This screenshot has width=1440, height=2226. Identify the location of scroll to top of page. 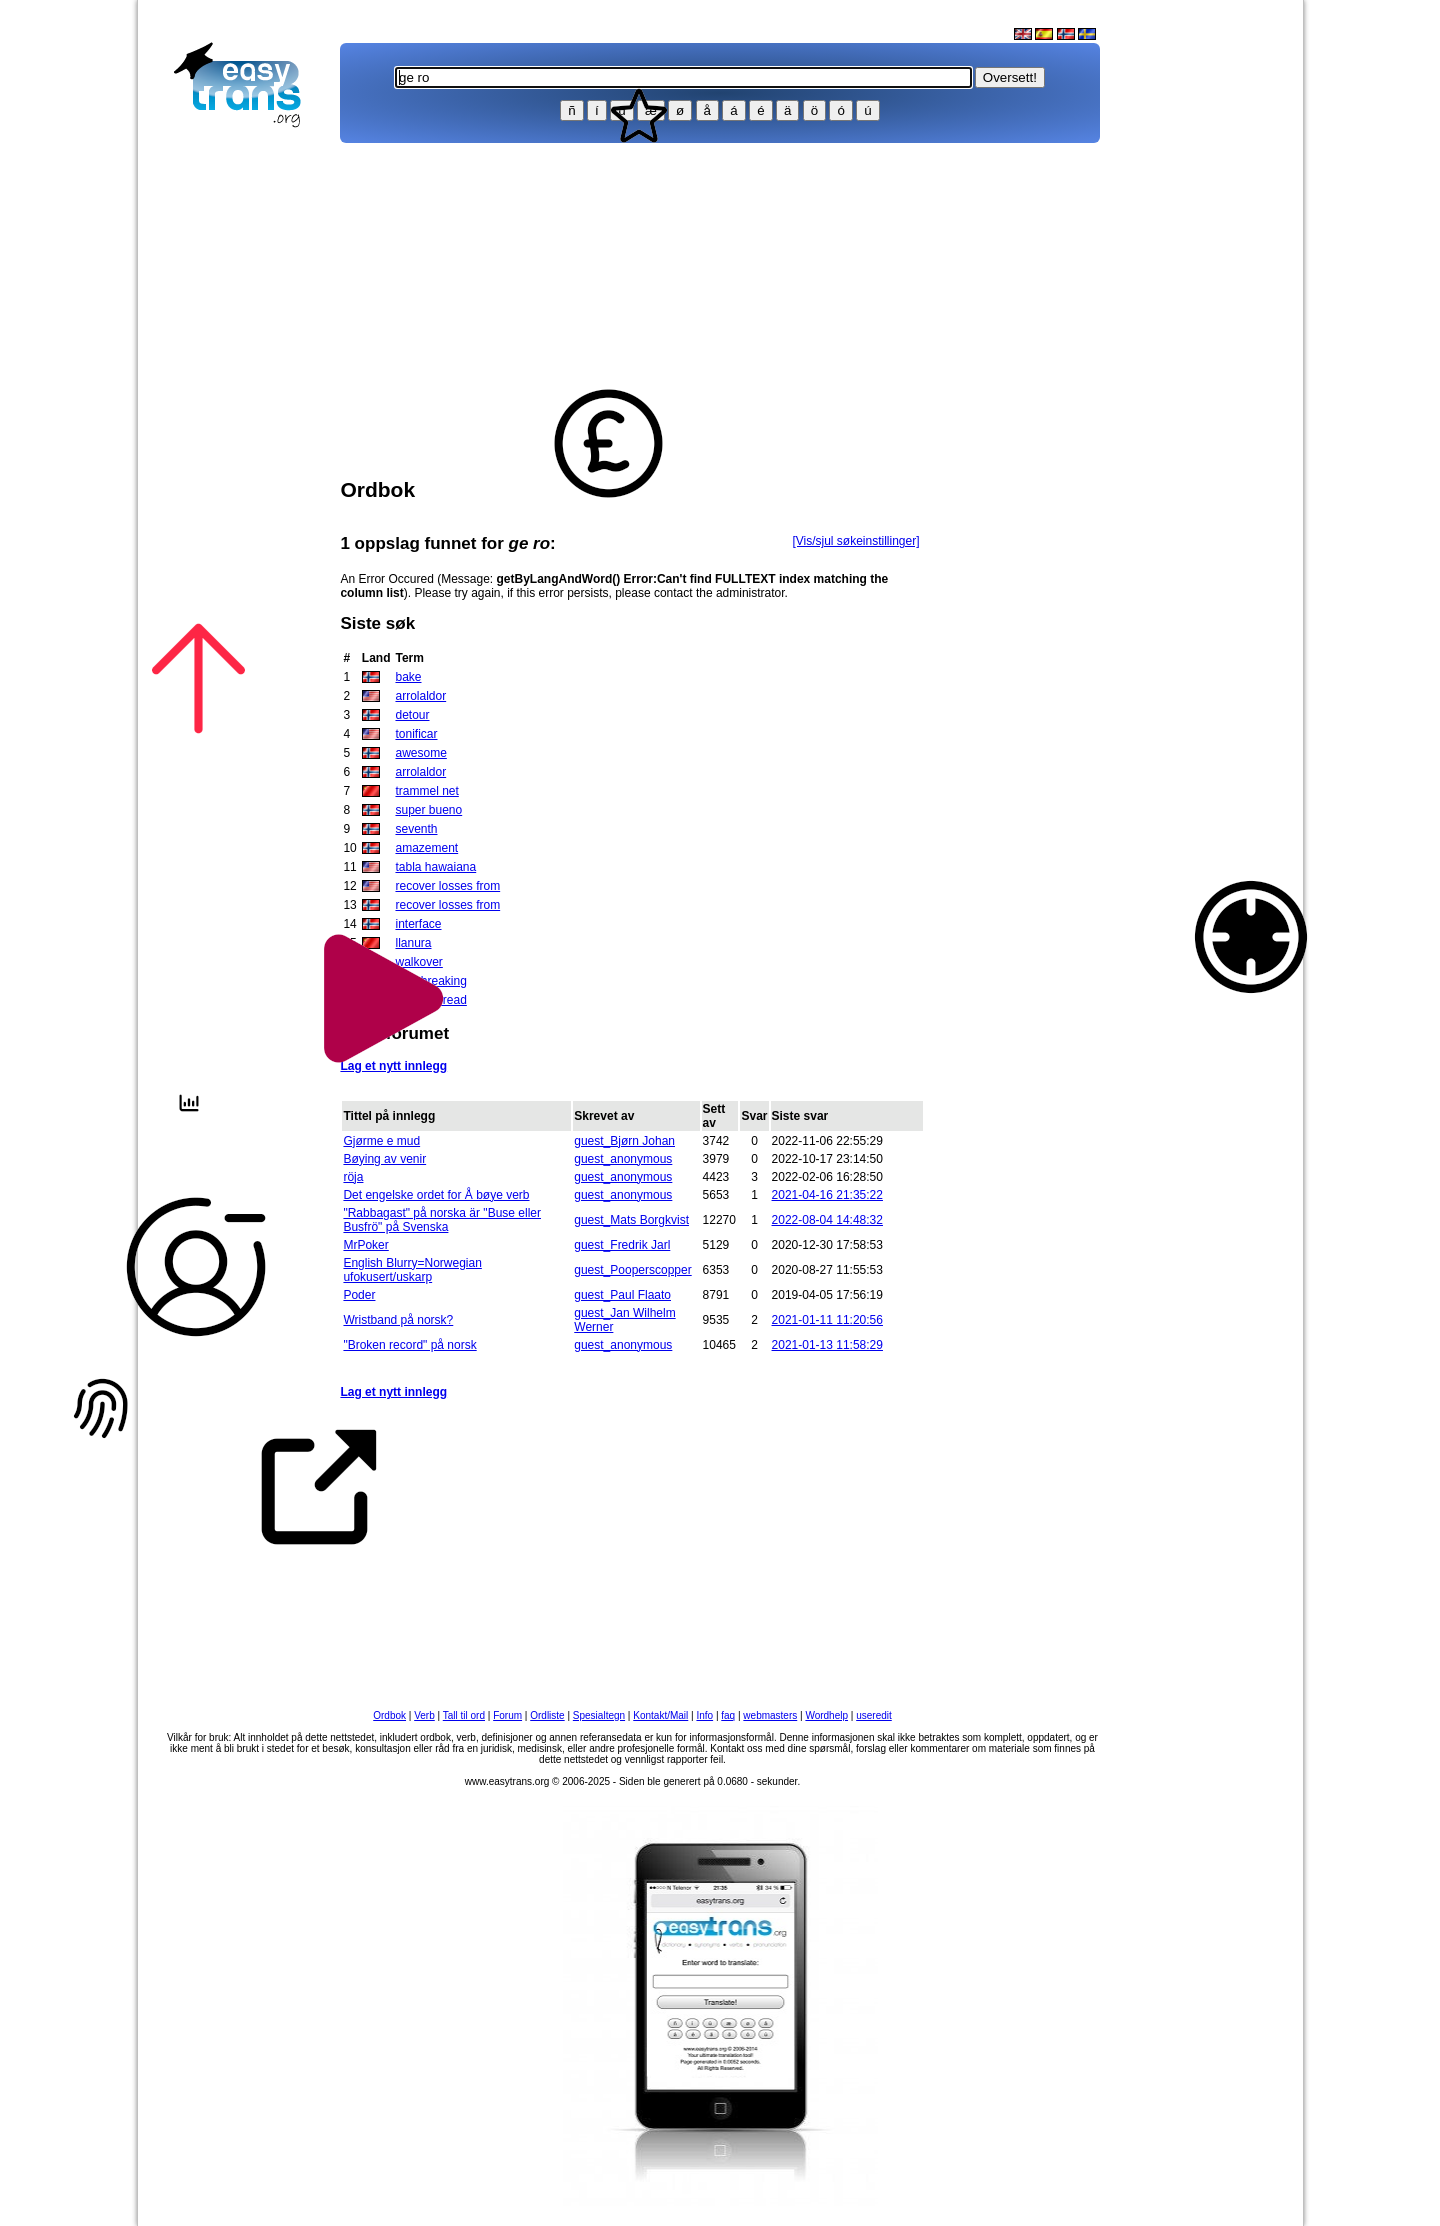
(198, 678).